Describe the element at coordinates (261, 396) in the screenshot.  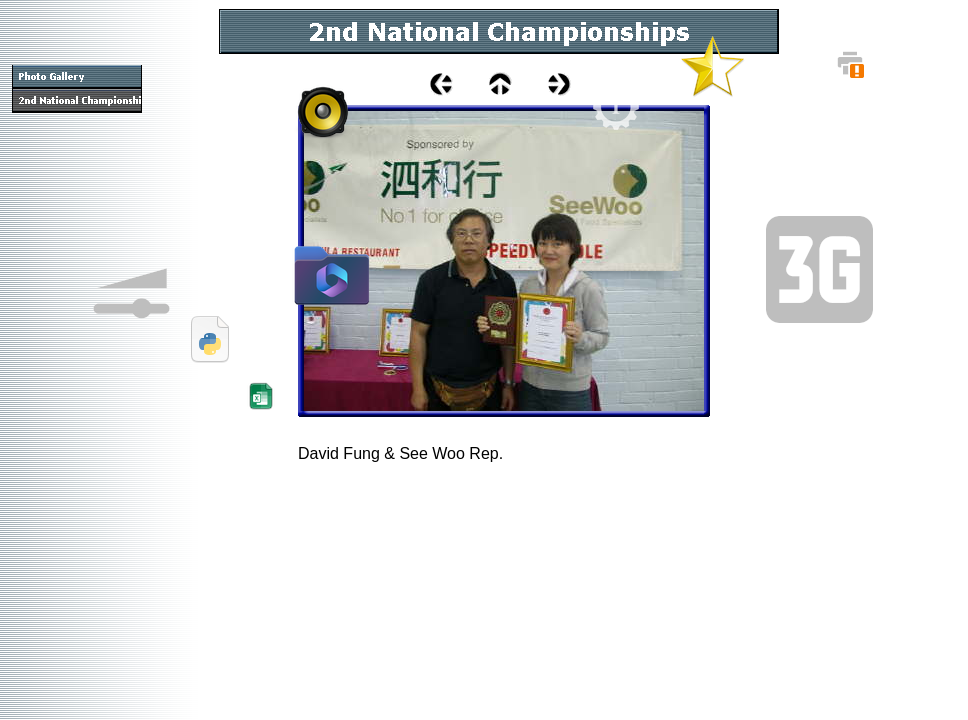
I see `indicates a microsoft excel spreadsheet file` at that location.